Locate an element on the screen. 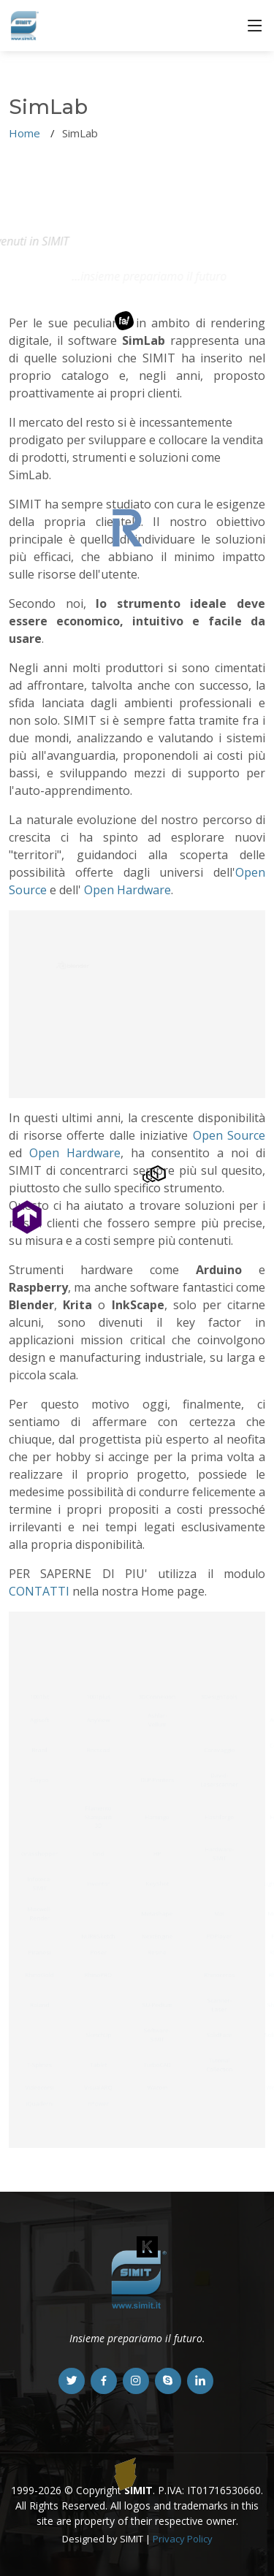 This screenshot has height=2576, width=274. open the Revolut banking app is located at coordinates (127, 527).